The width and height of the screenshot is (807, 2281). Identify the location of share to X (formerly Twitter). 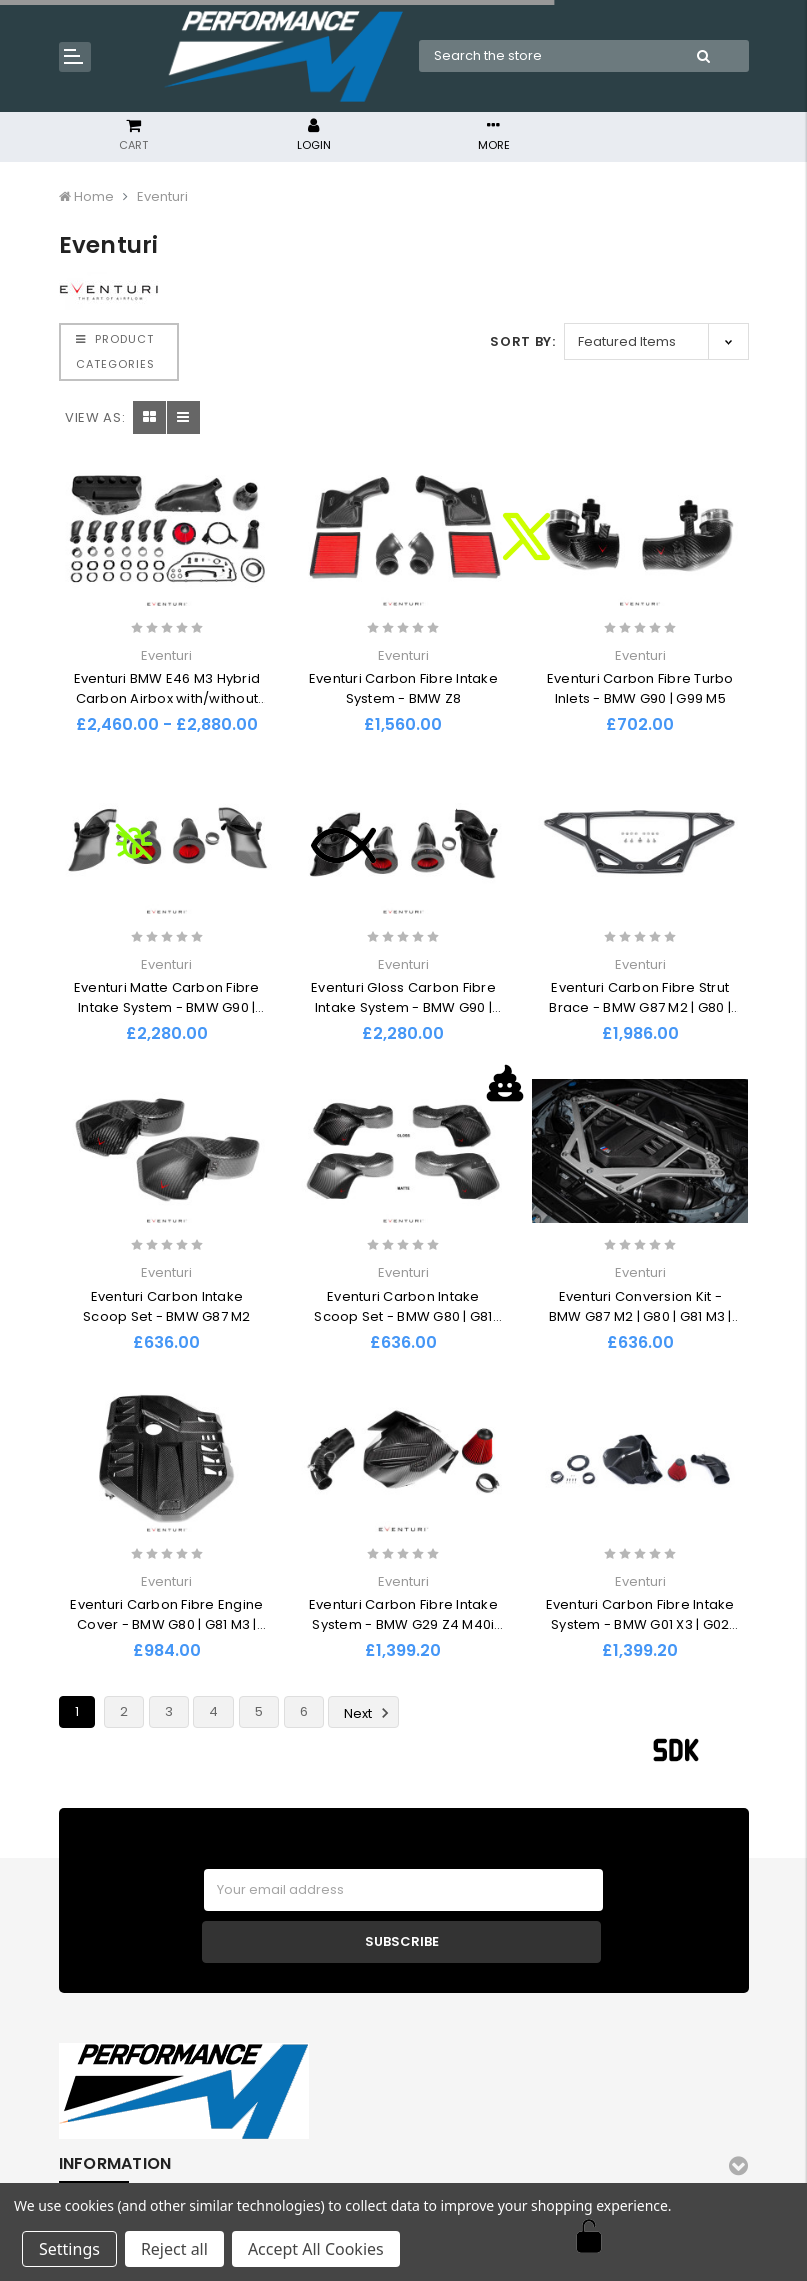
(526, 536).